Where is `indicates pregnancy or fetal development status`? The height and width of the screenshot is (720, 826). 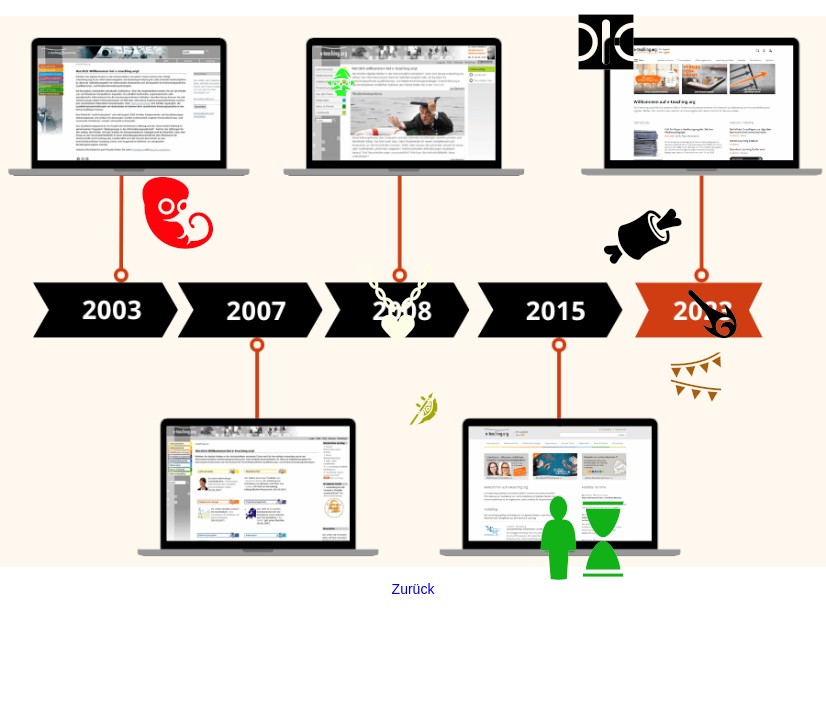
indicates pregnancy or fetal development status is located at coordinates (177, 212).